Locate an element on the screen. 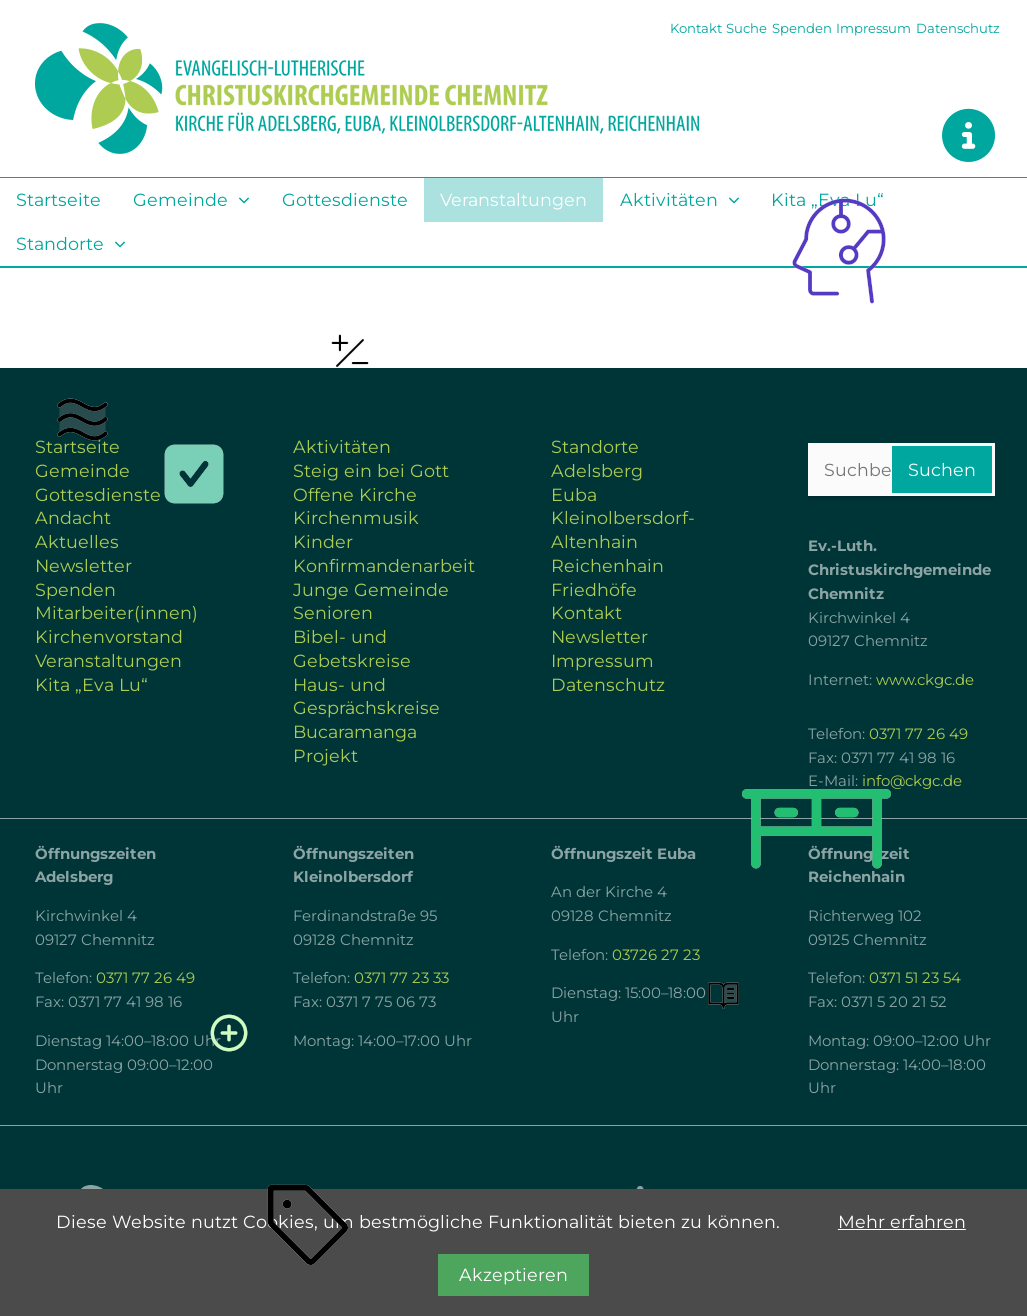 The height and width of the screenshot is (1316, 1027). access AI or machine learning features is located at coordinates (841, 251).